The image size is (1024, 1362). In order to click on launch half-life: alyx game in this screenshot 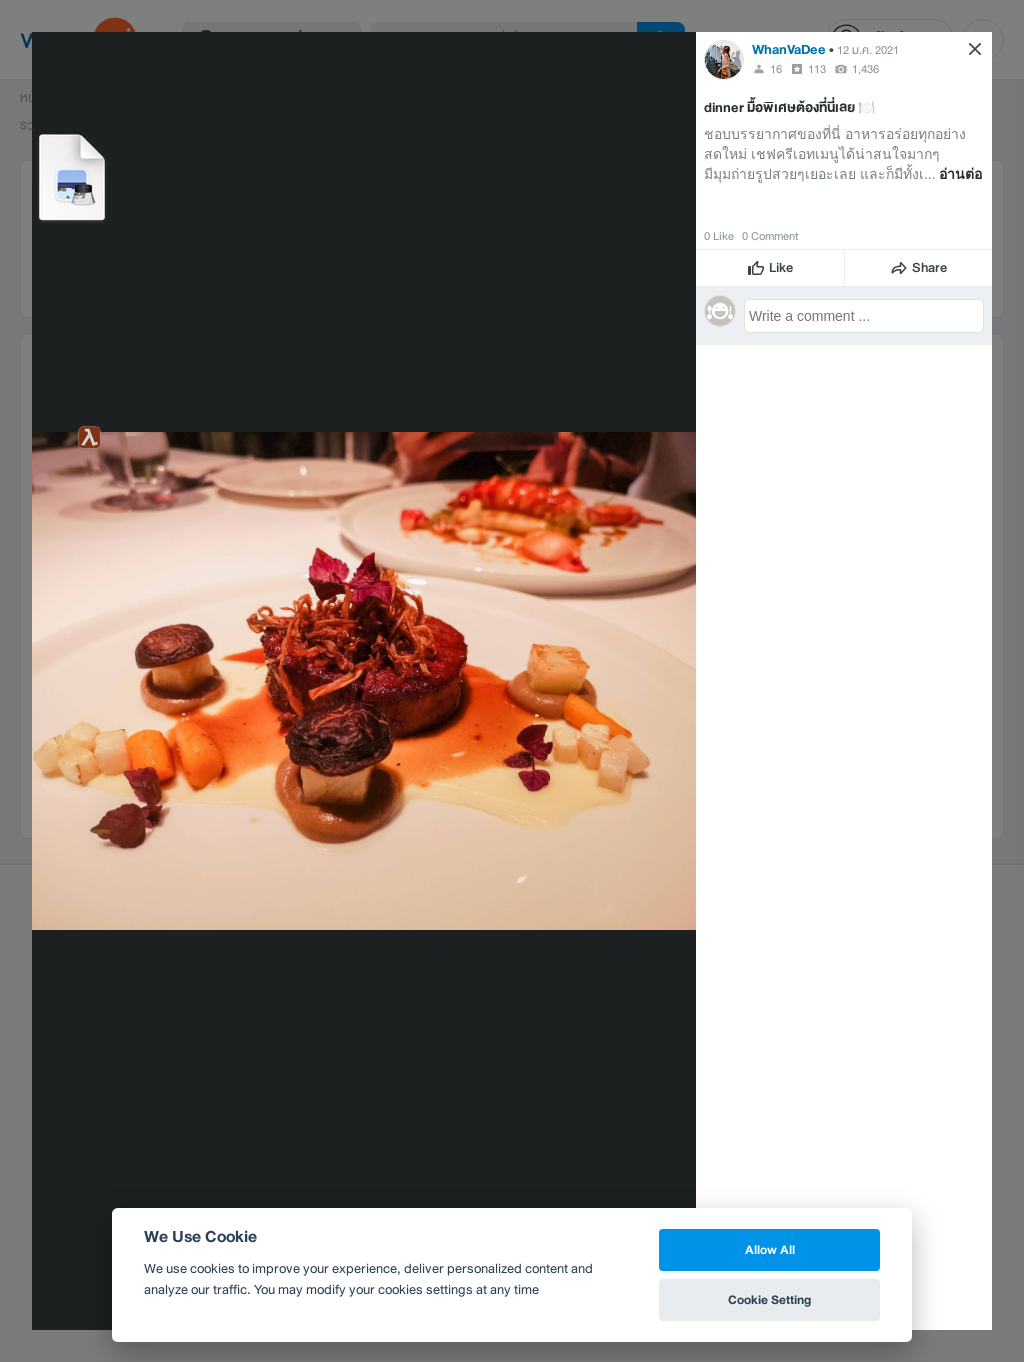, I will do `click(89, 437)`.